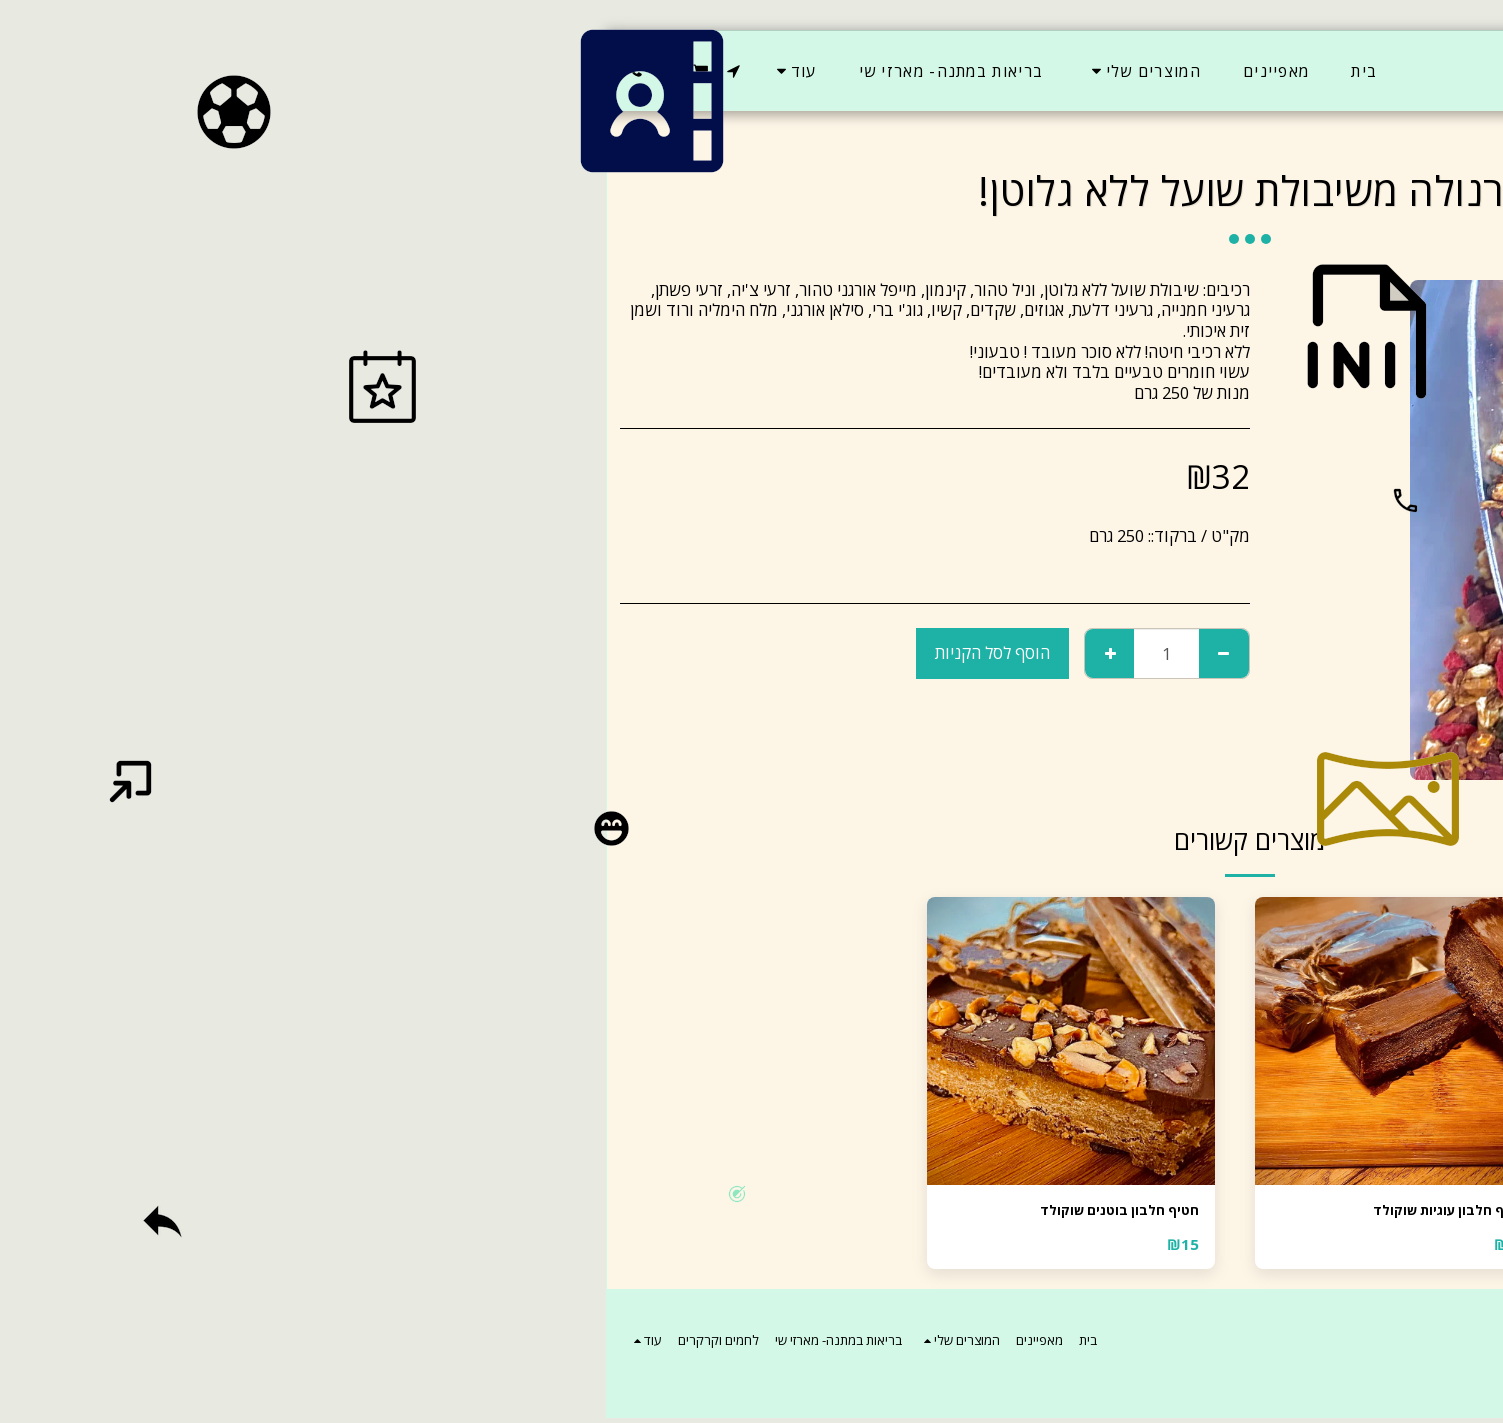 The image size is (1503, 1423). I want to click on reply to a message or comment, so click(162, 1220).